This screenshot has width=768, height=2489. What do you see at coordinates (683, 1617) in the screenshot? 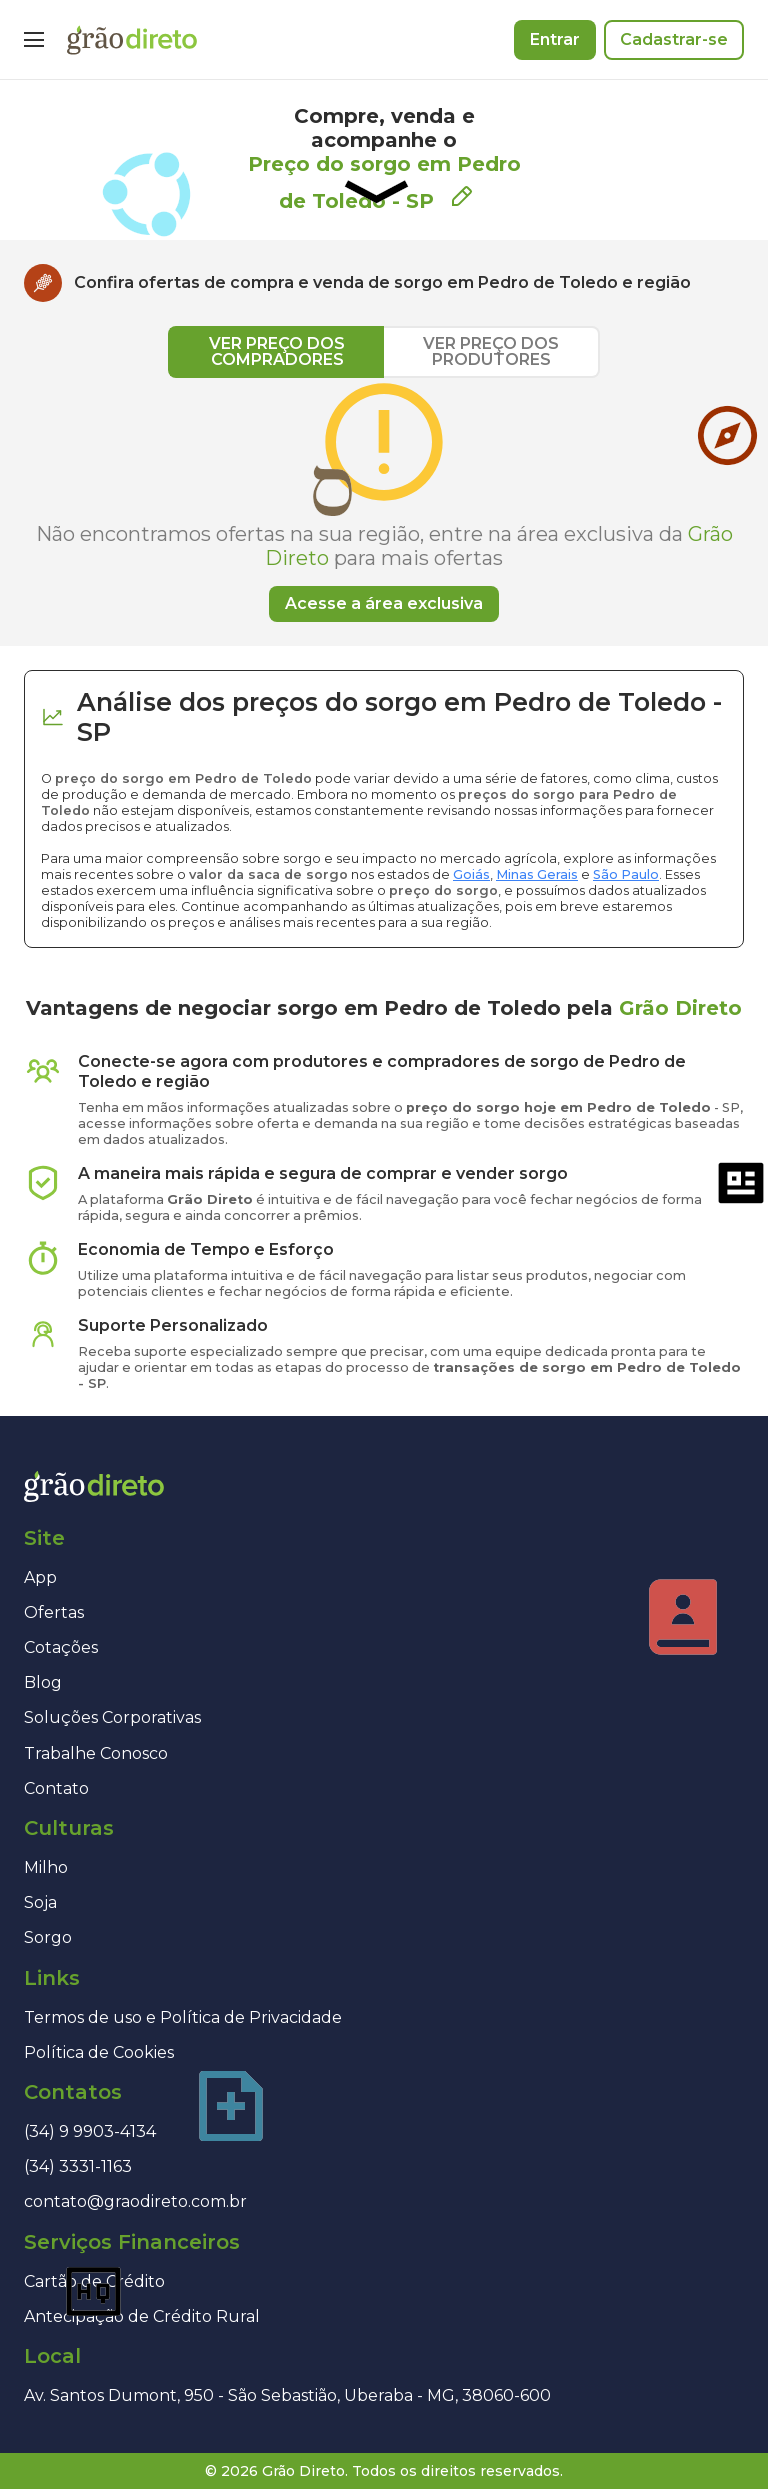
I see `open contacts or address book` at bounding box center [683, 1617].